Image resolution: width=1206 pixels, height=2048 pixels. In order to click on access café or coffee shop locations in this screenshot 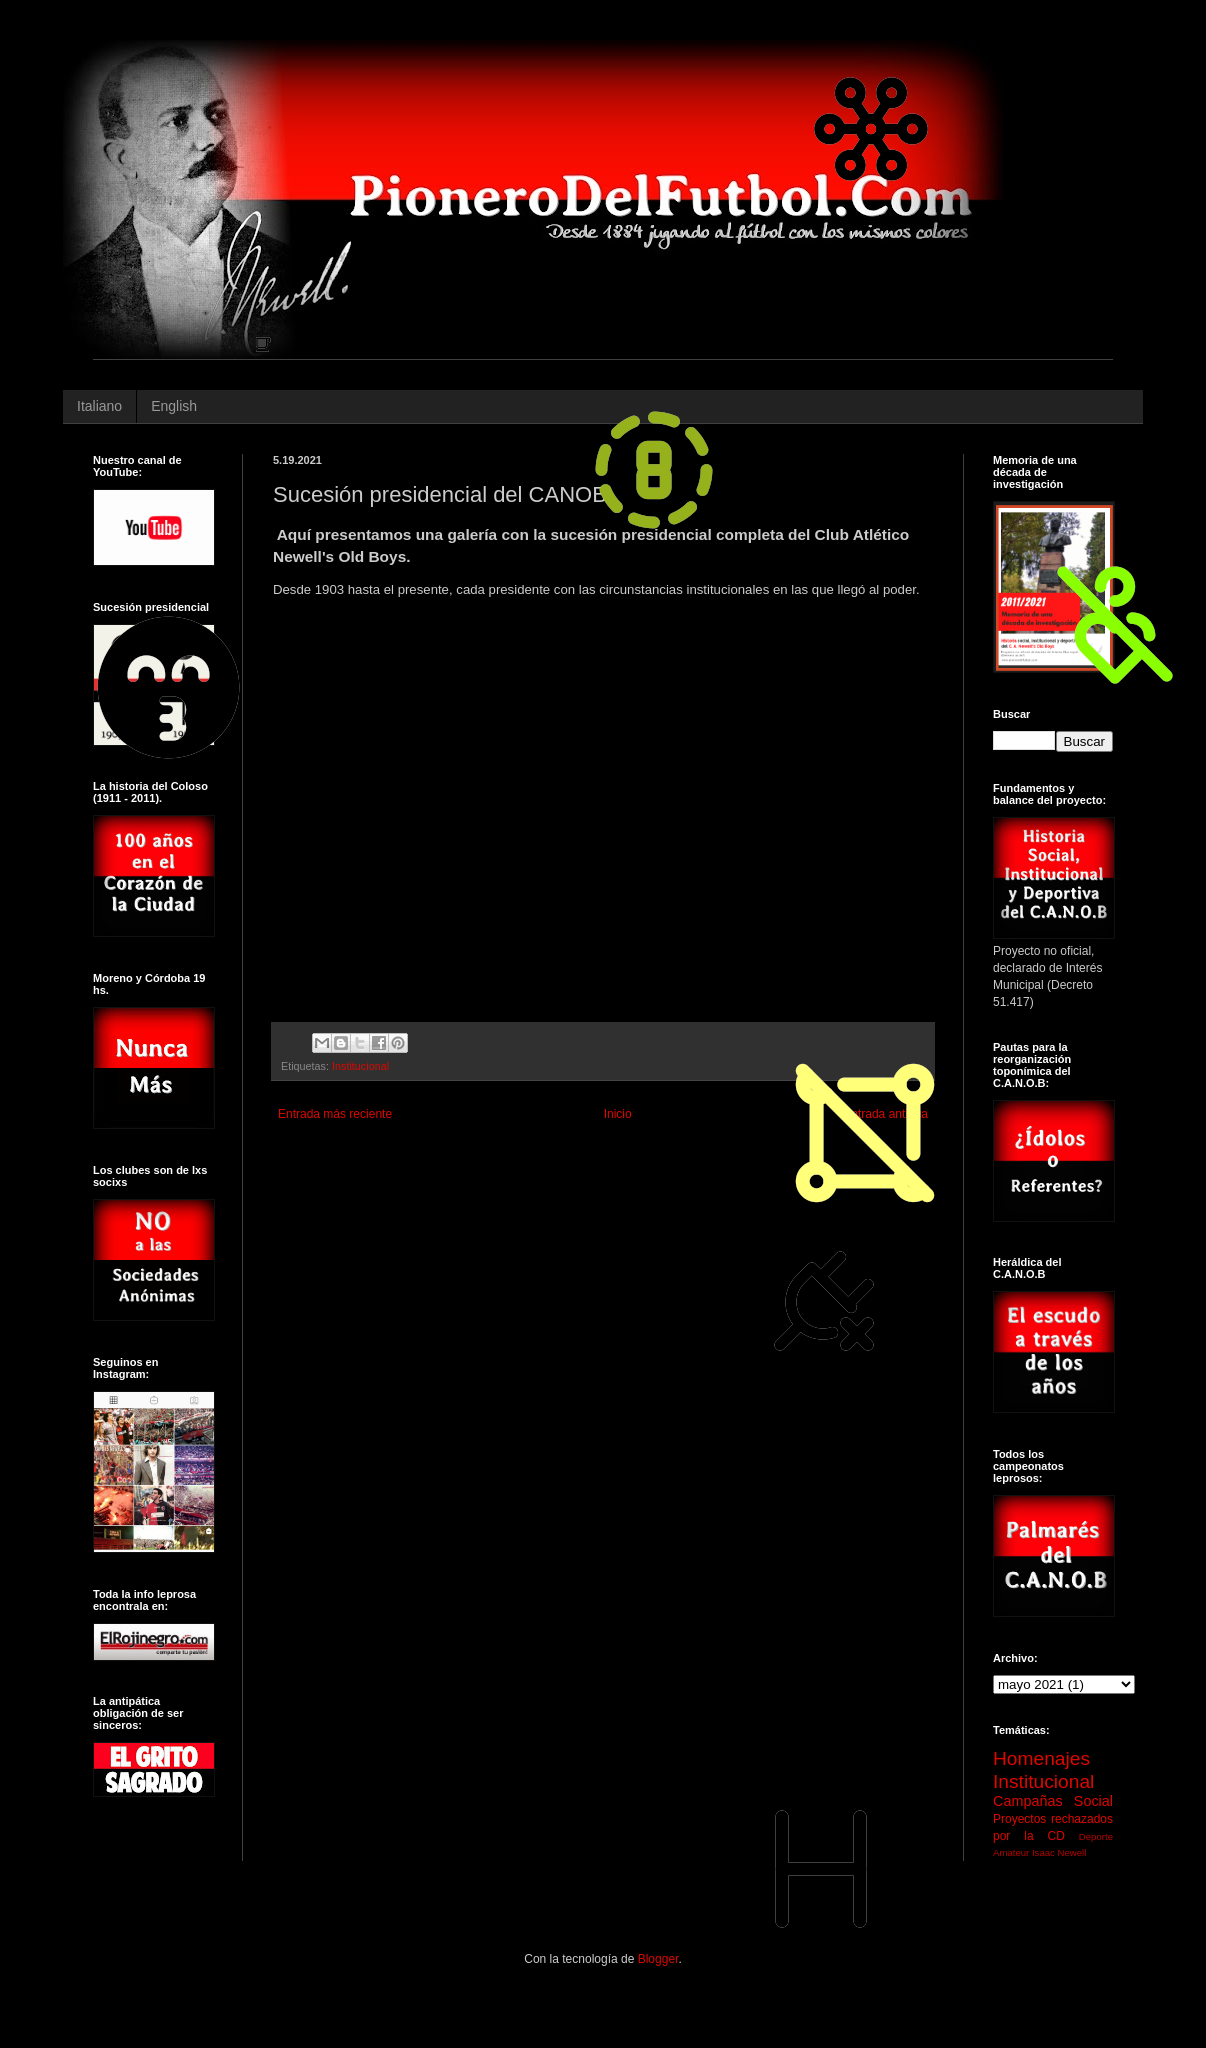, I will do `click(262, 344)`.